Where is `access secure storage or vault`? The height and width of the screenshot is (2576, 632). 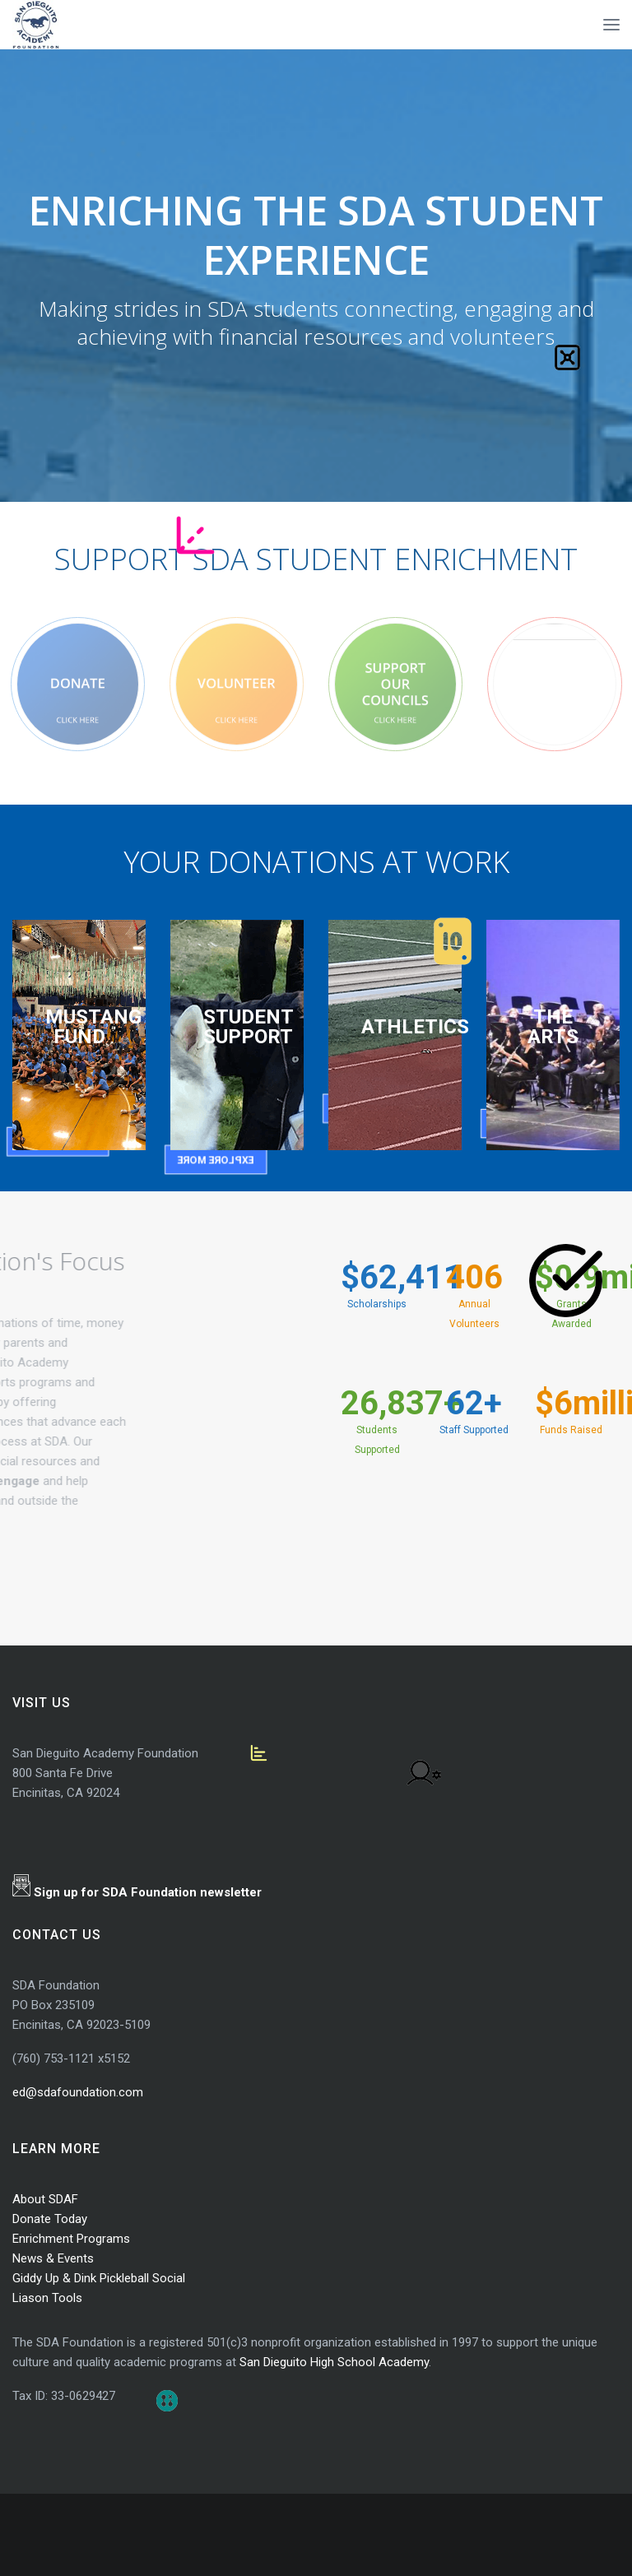 access secure storage or vault is located at coordinates (567, 357).